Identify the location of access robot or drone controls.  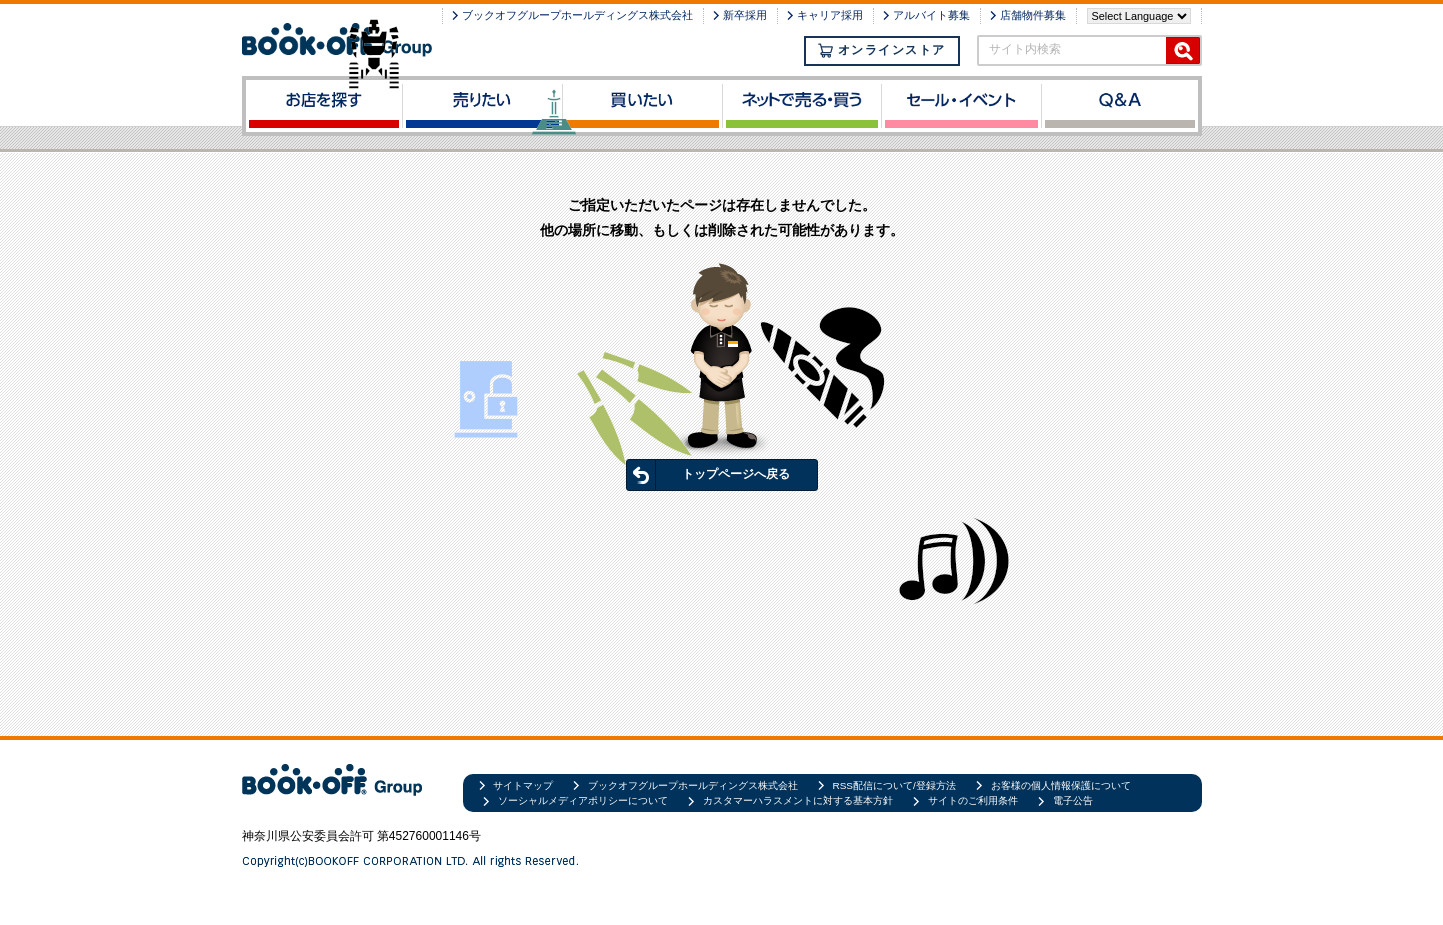
(374, 54).